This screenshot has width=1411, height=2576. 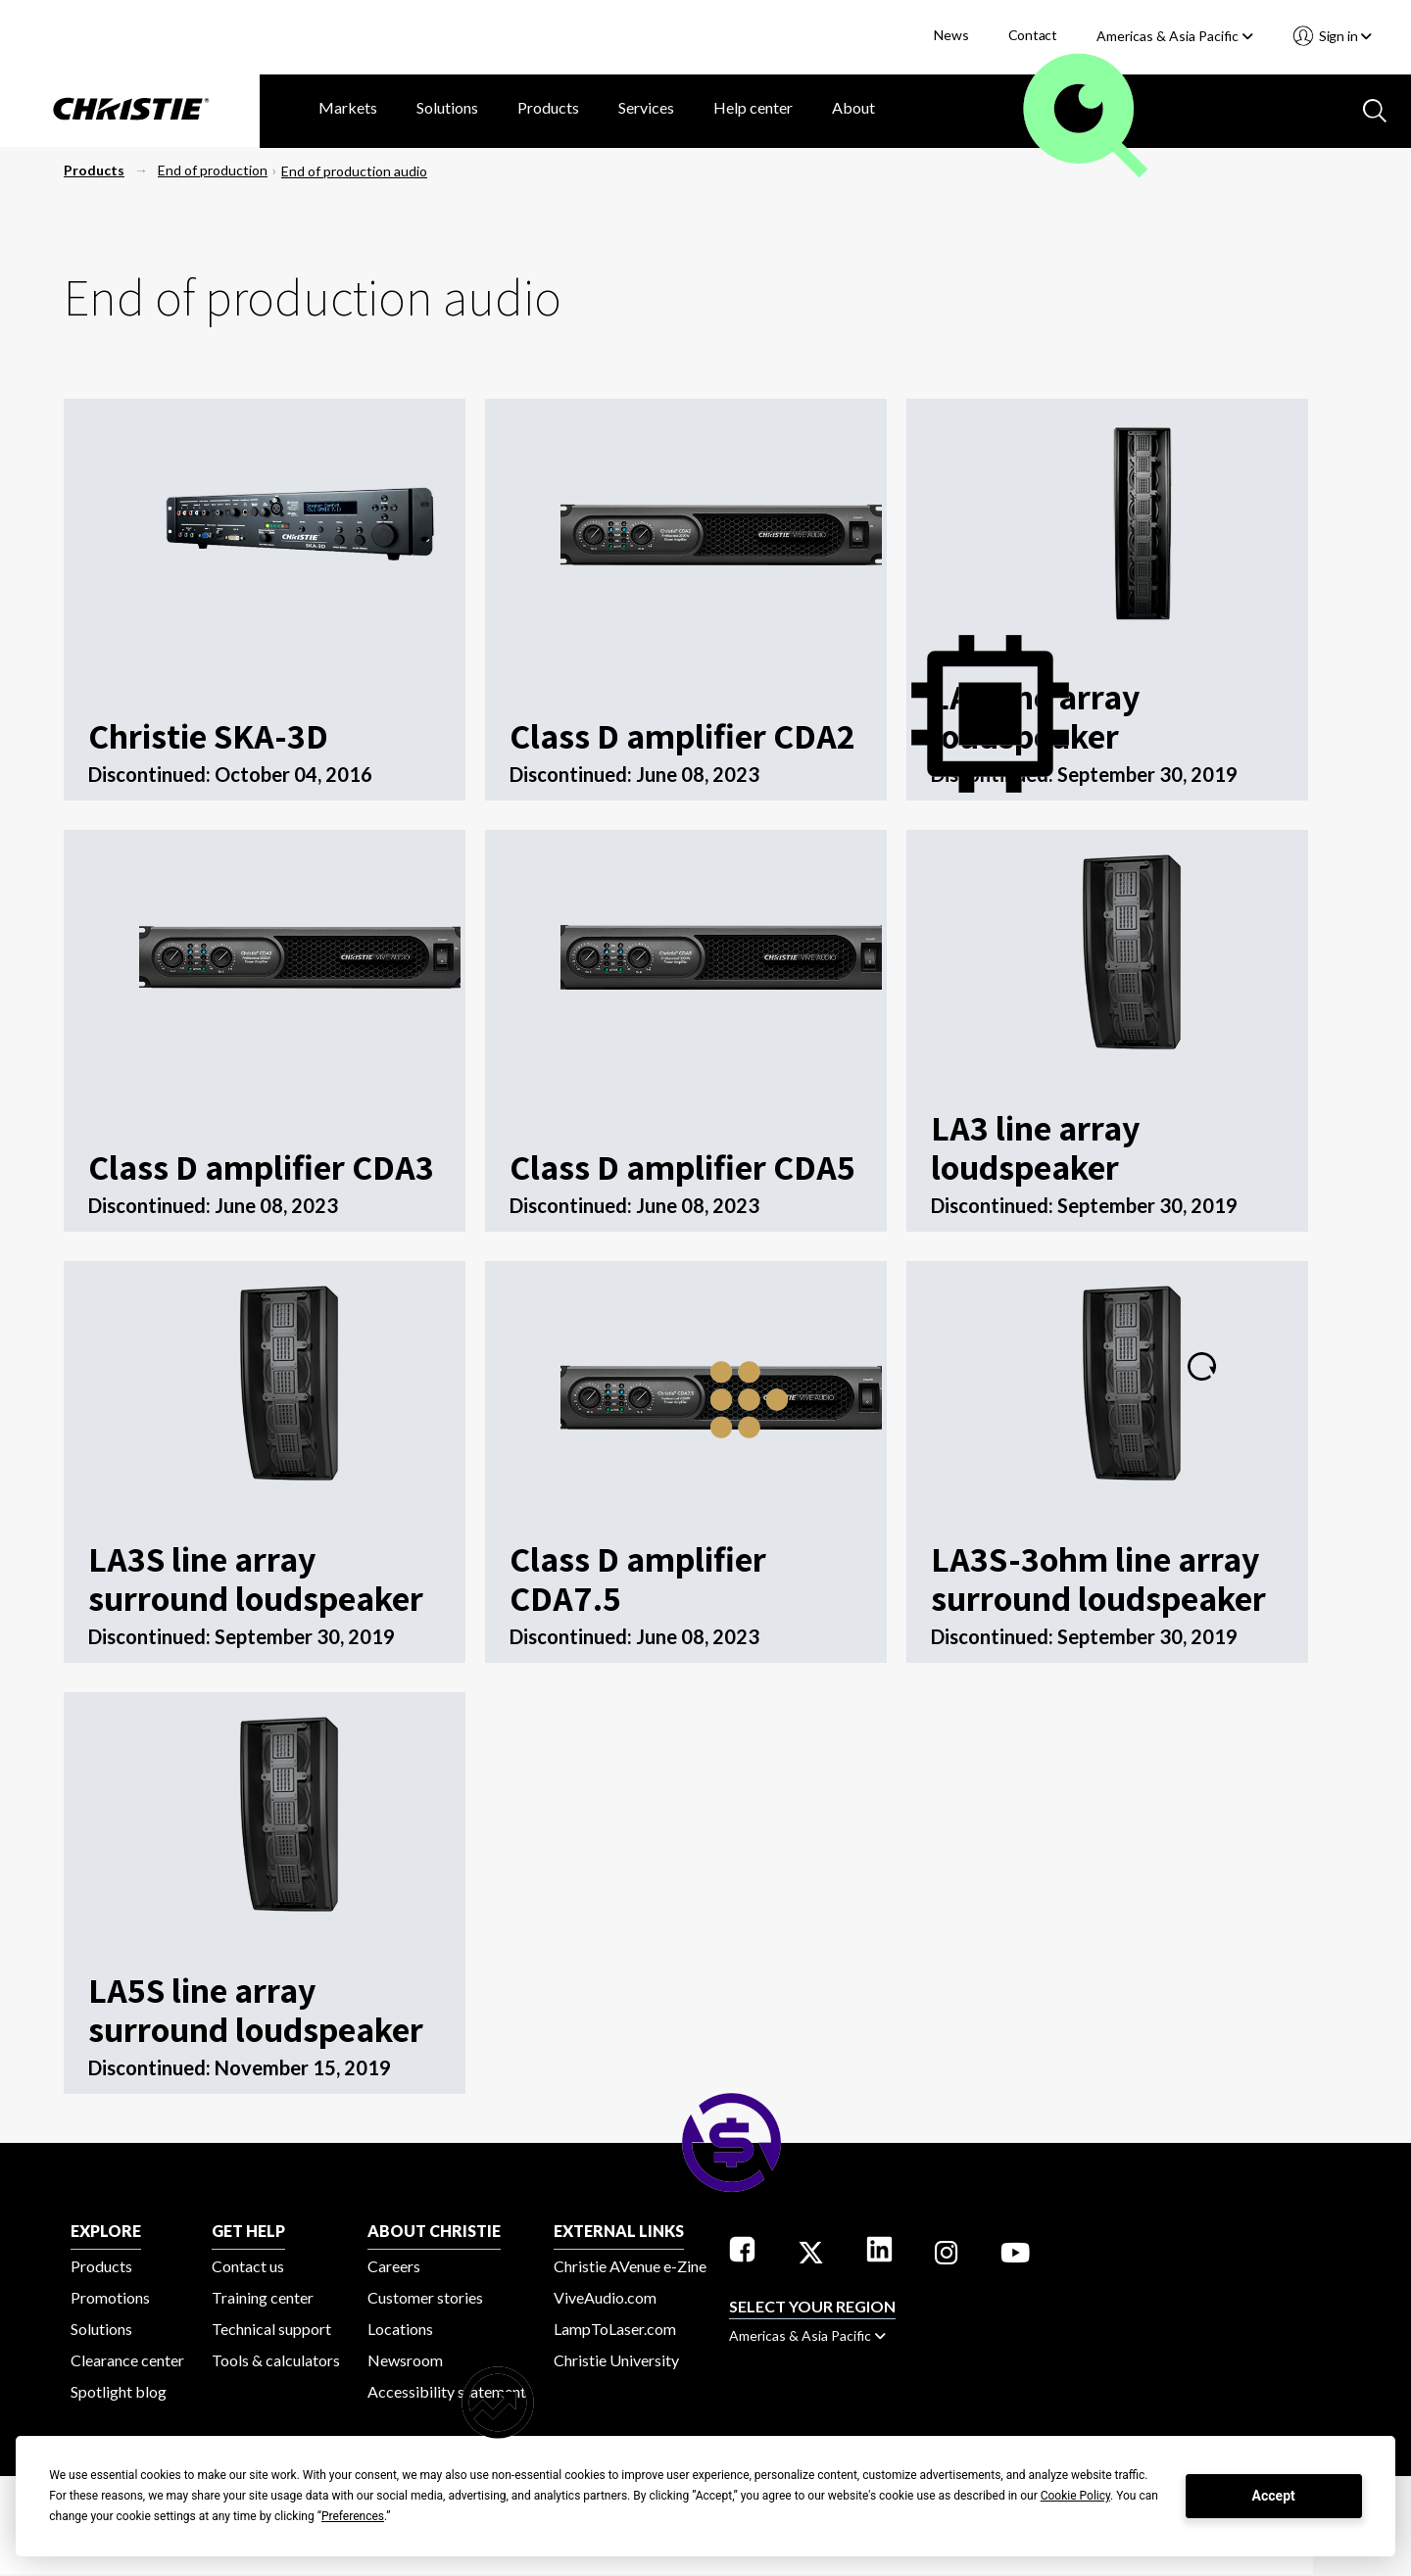 What do you see at coordinates (1085, 115) in the screenshot?
I see `search with visual recognition` at bounding box center [1085, 115].